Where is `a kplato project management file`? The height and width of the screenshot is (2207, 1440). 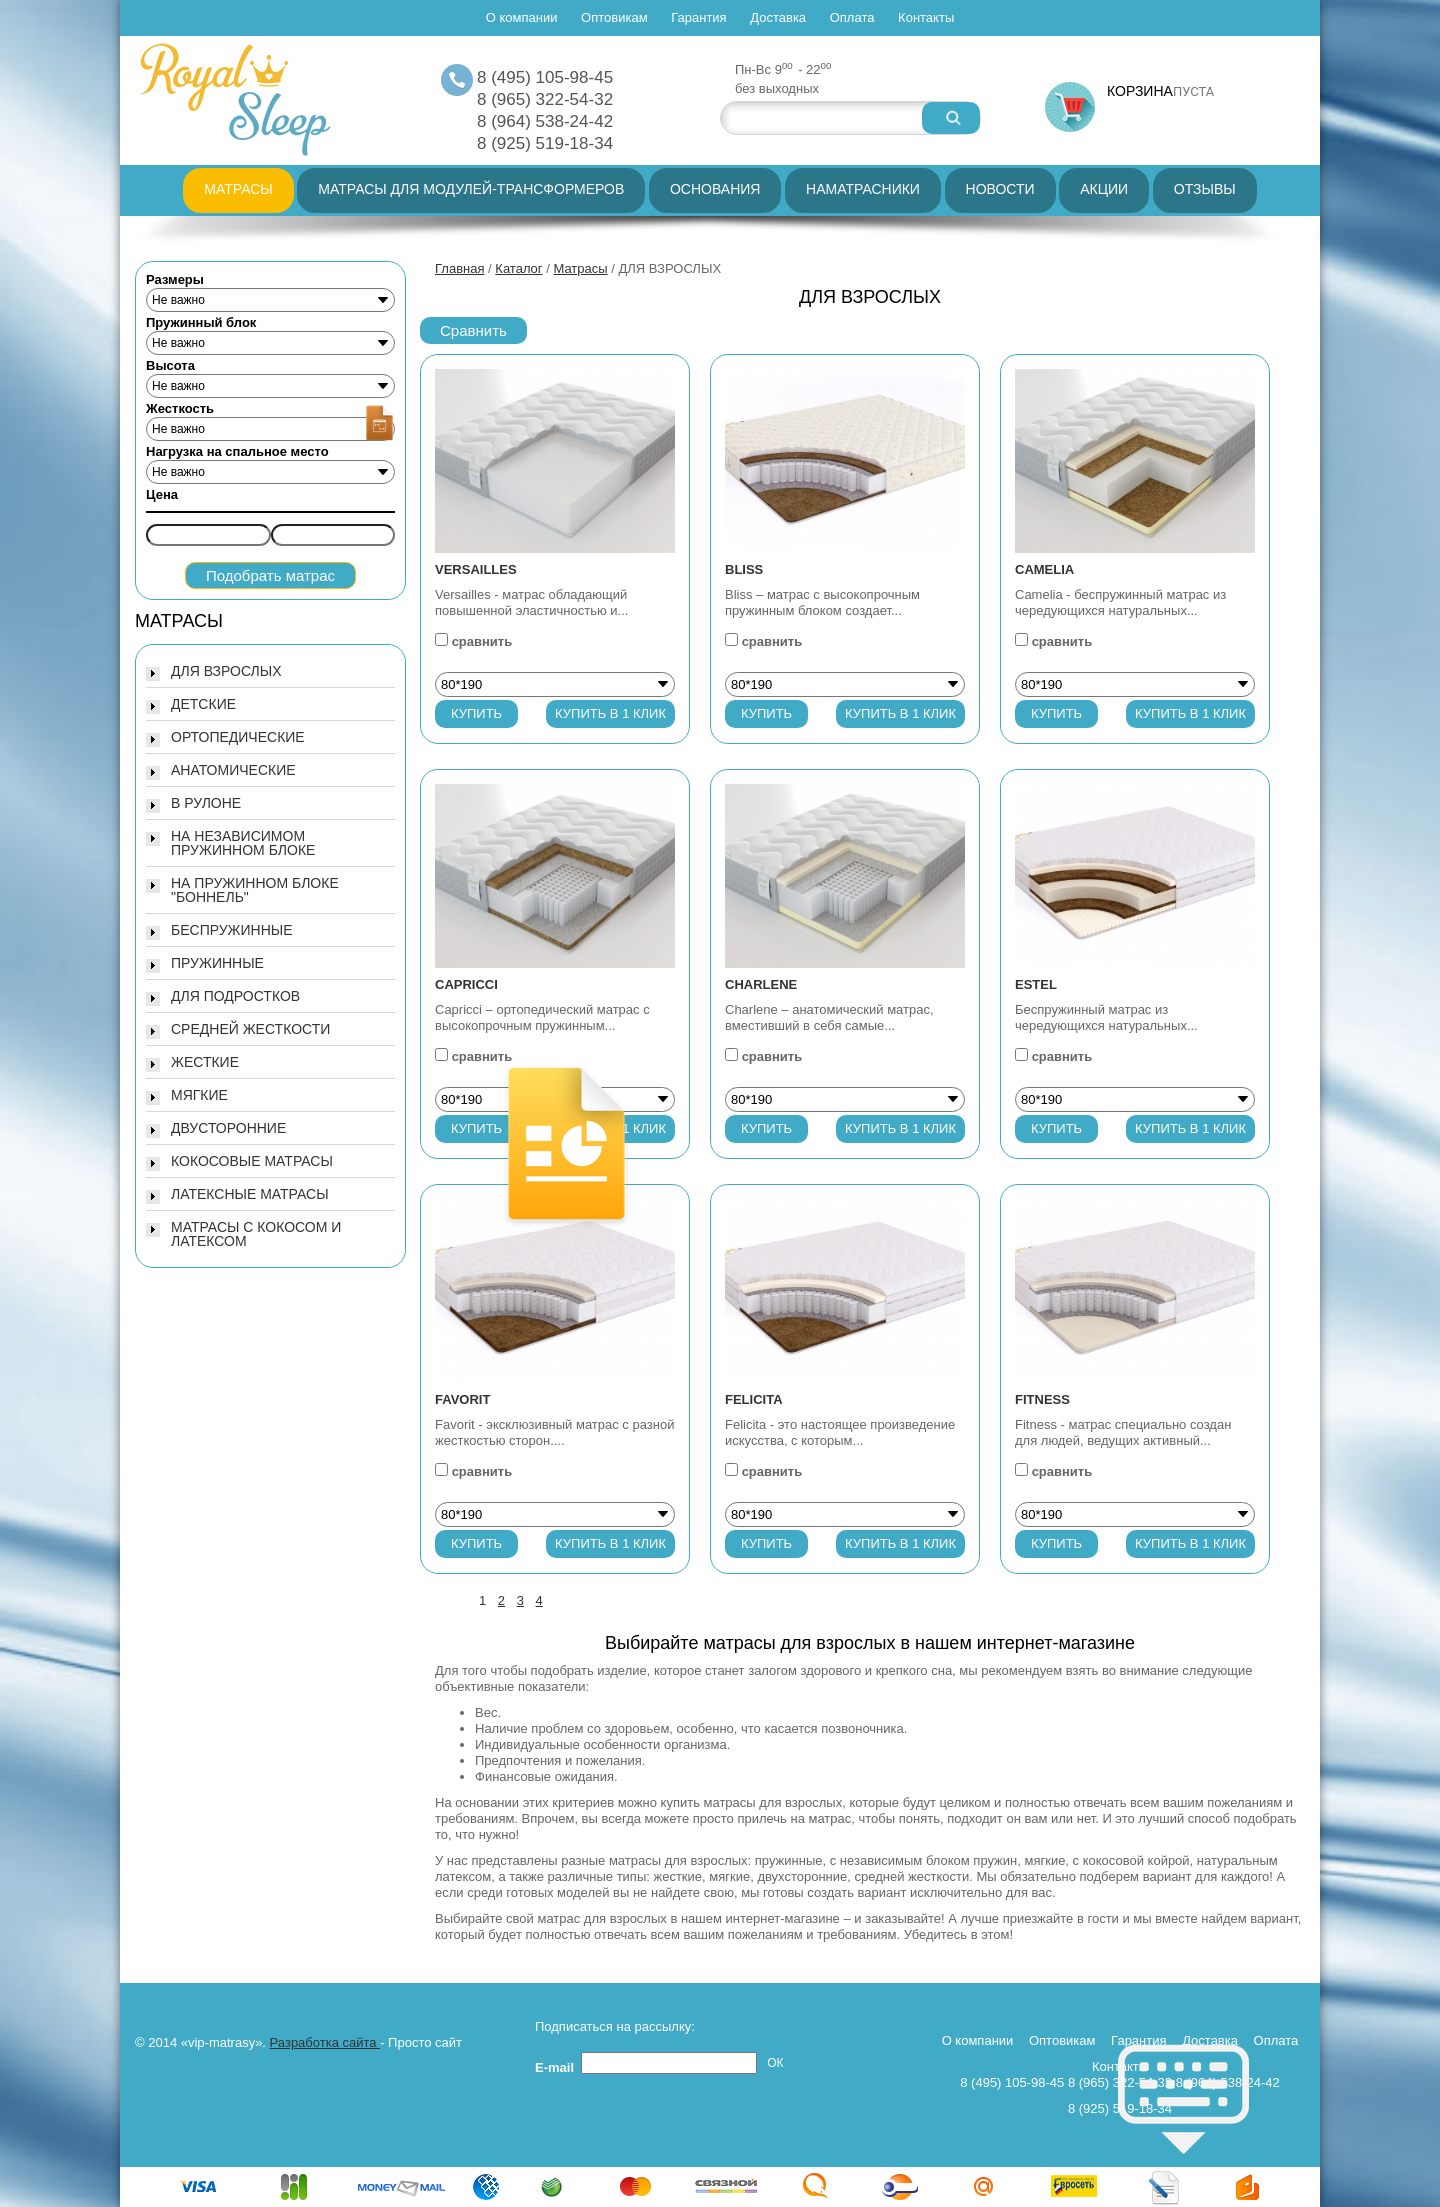 a kplato project management file is located at coordinates (379, 423).